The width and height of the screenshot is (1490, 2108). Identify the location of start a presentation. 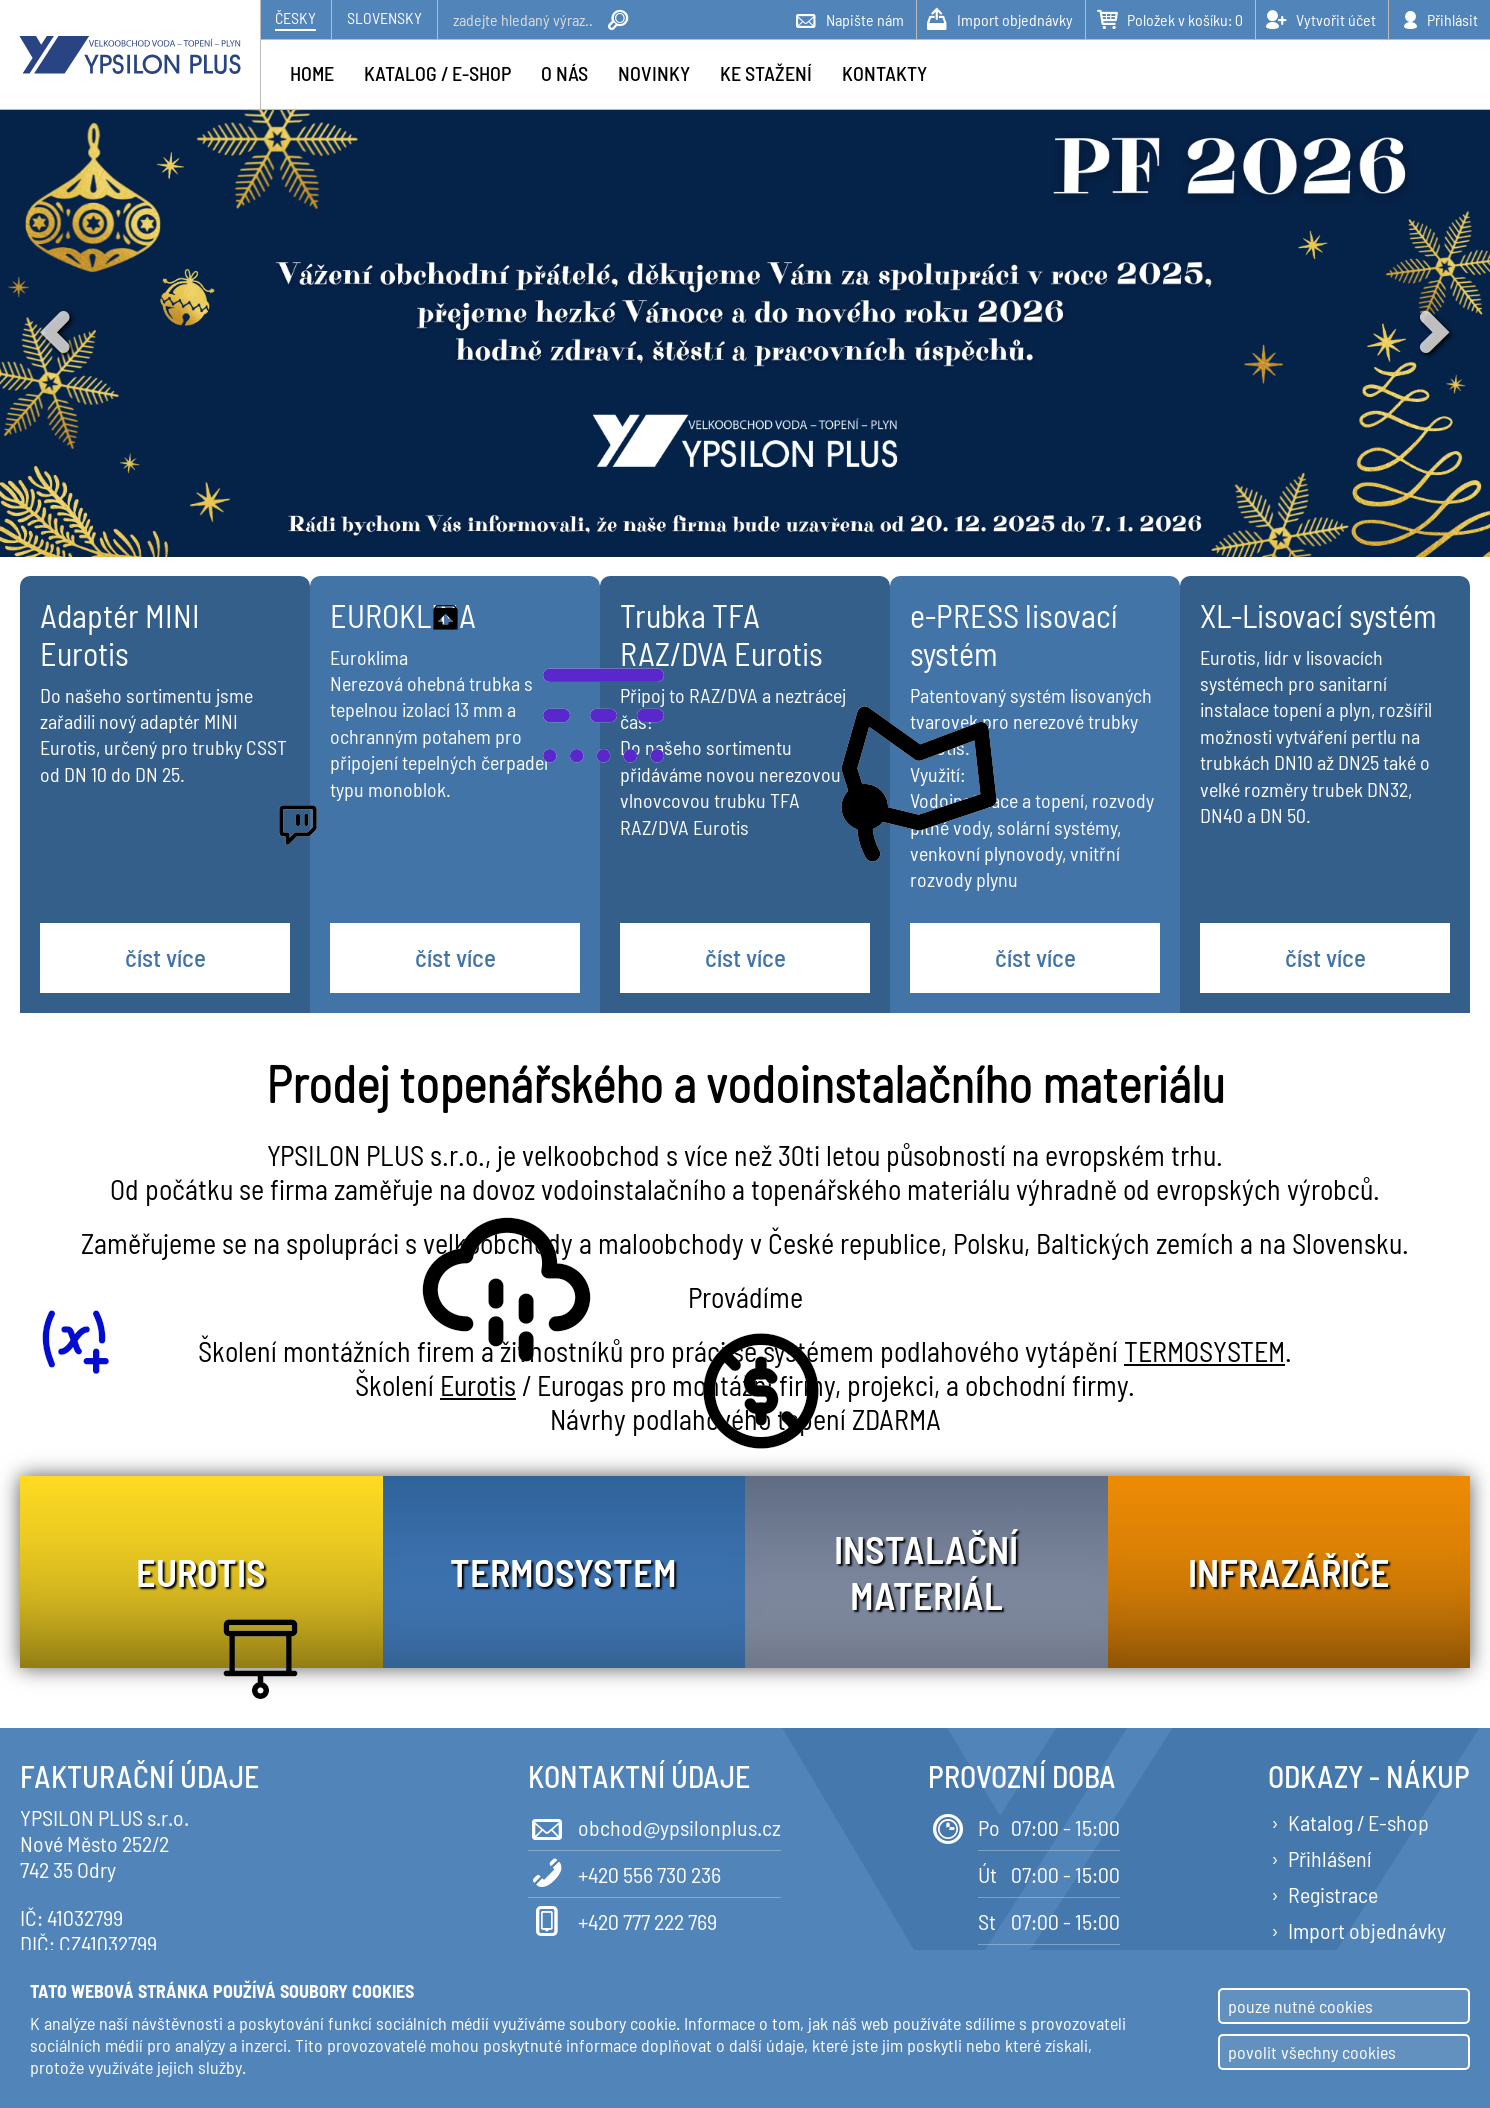
(260, 1653).